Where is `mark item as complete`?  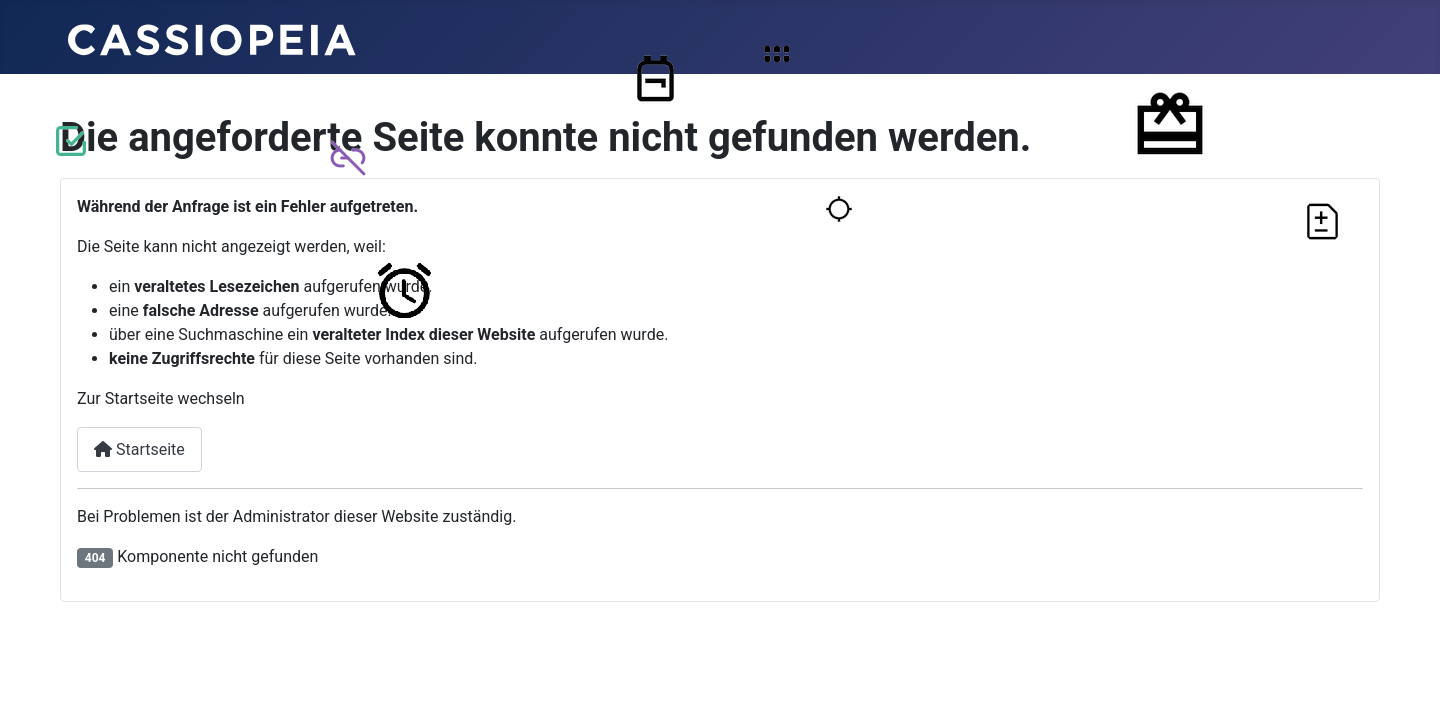
mark item as complete is located at coordinates (71, 141).